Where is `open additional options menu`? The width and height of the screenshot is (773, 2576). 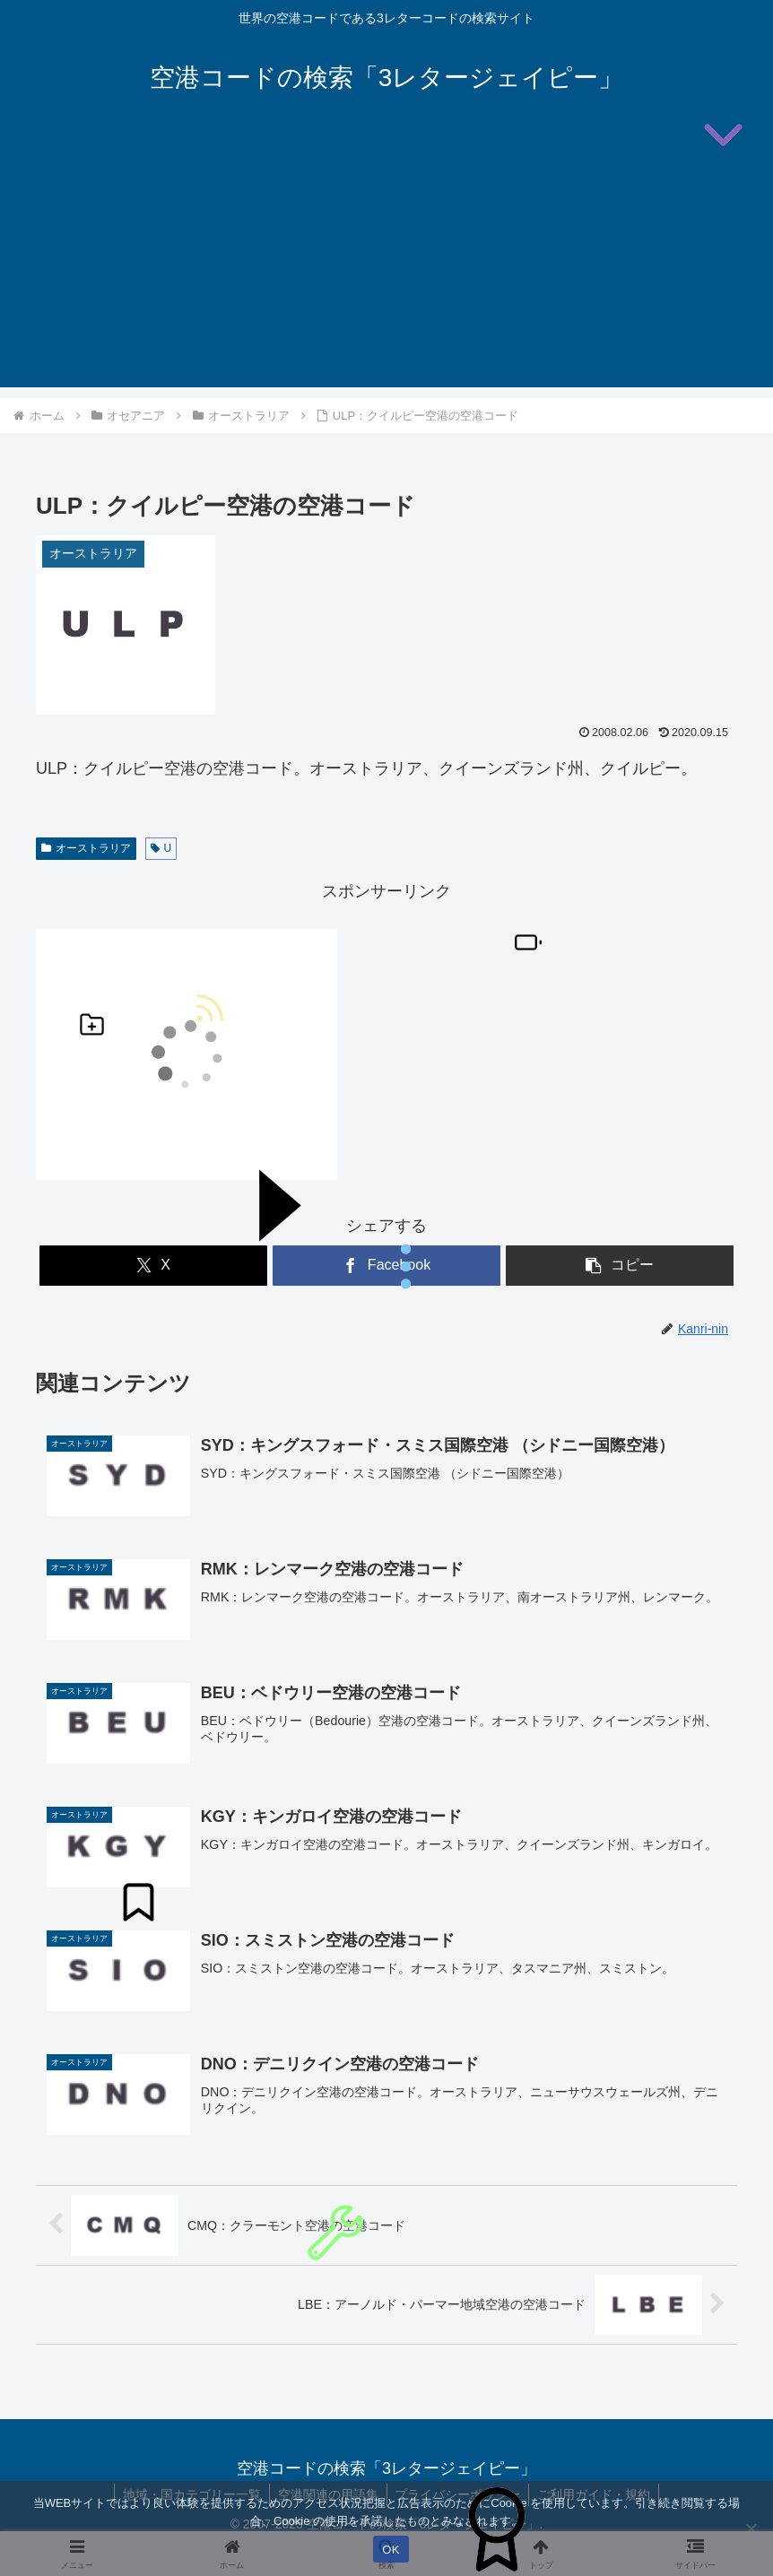 open additional options menu is located at coordinates (405, 1266).